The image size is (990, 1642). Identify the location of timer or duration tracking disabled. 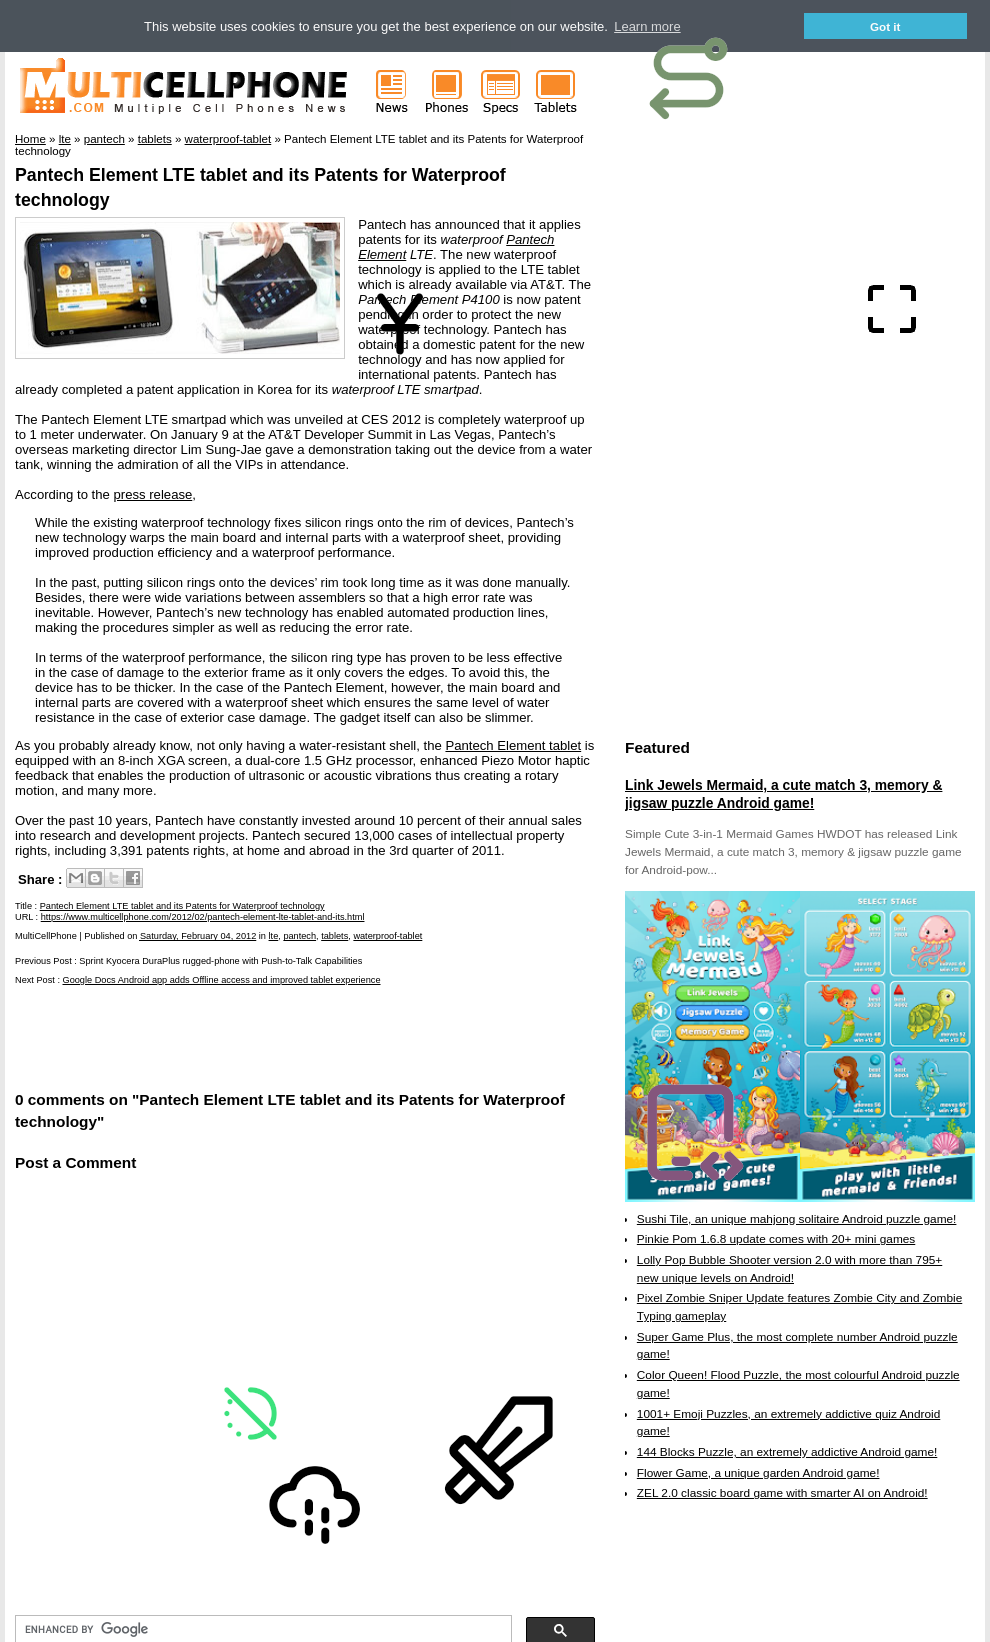
(250, 1413).